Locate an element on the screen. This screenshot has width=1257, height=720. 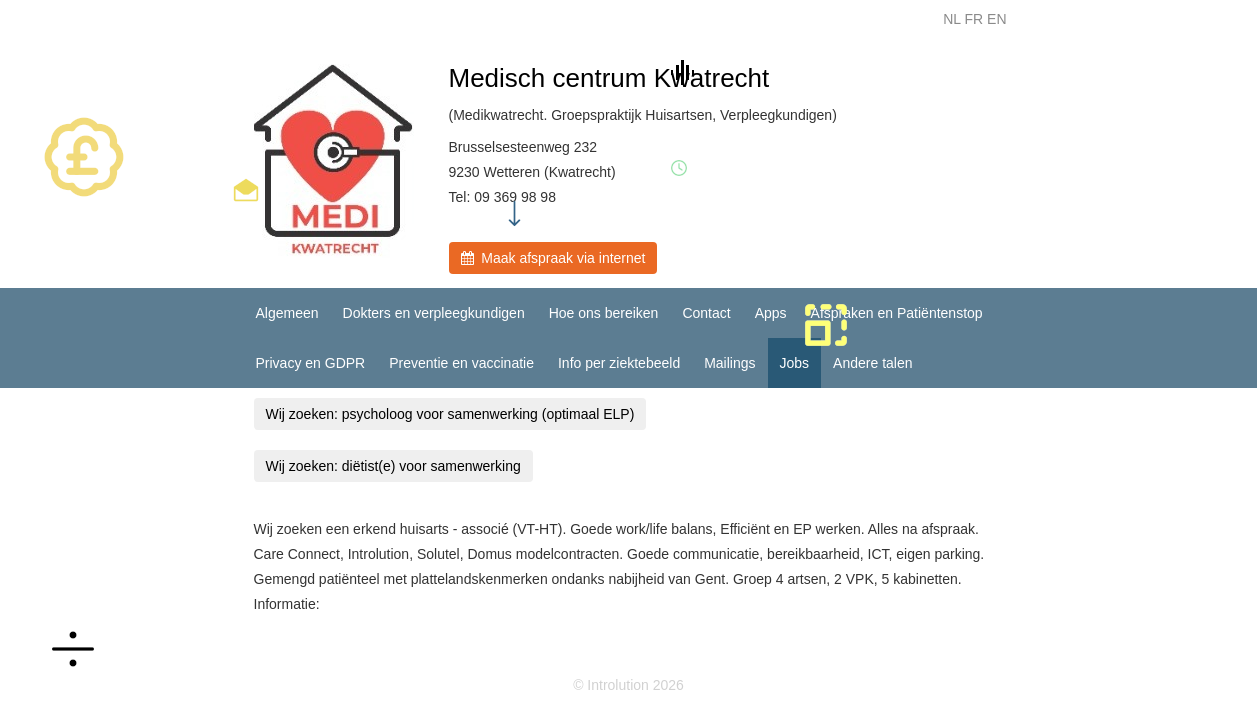
perform division calculation is located at coordinates (73, 649).